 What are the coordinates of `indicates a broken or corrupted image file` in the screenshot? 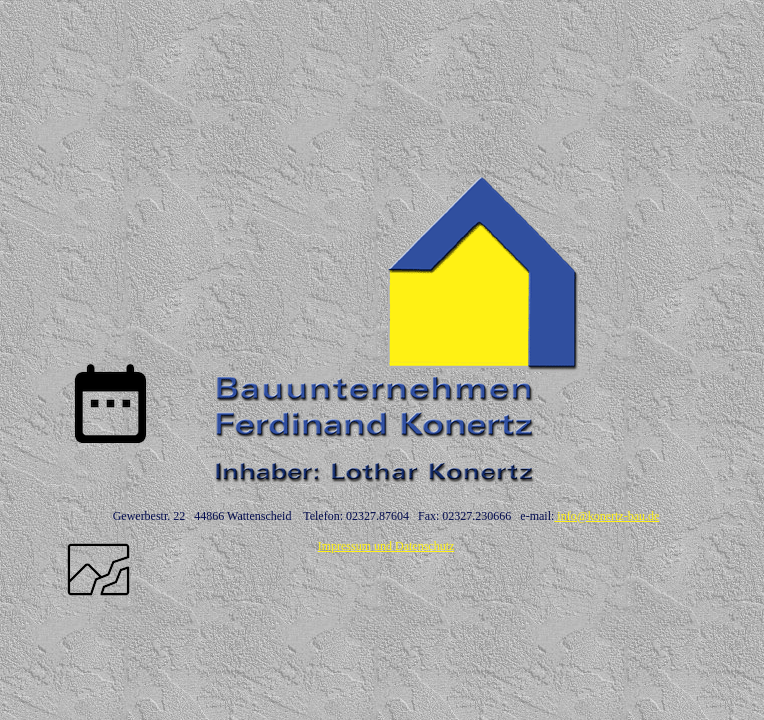 It's located at (98, 569).